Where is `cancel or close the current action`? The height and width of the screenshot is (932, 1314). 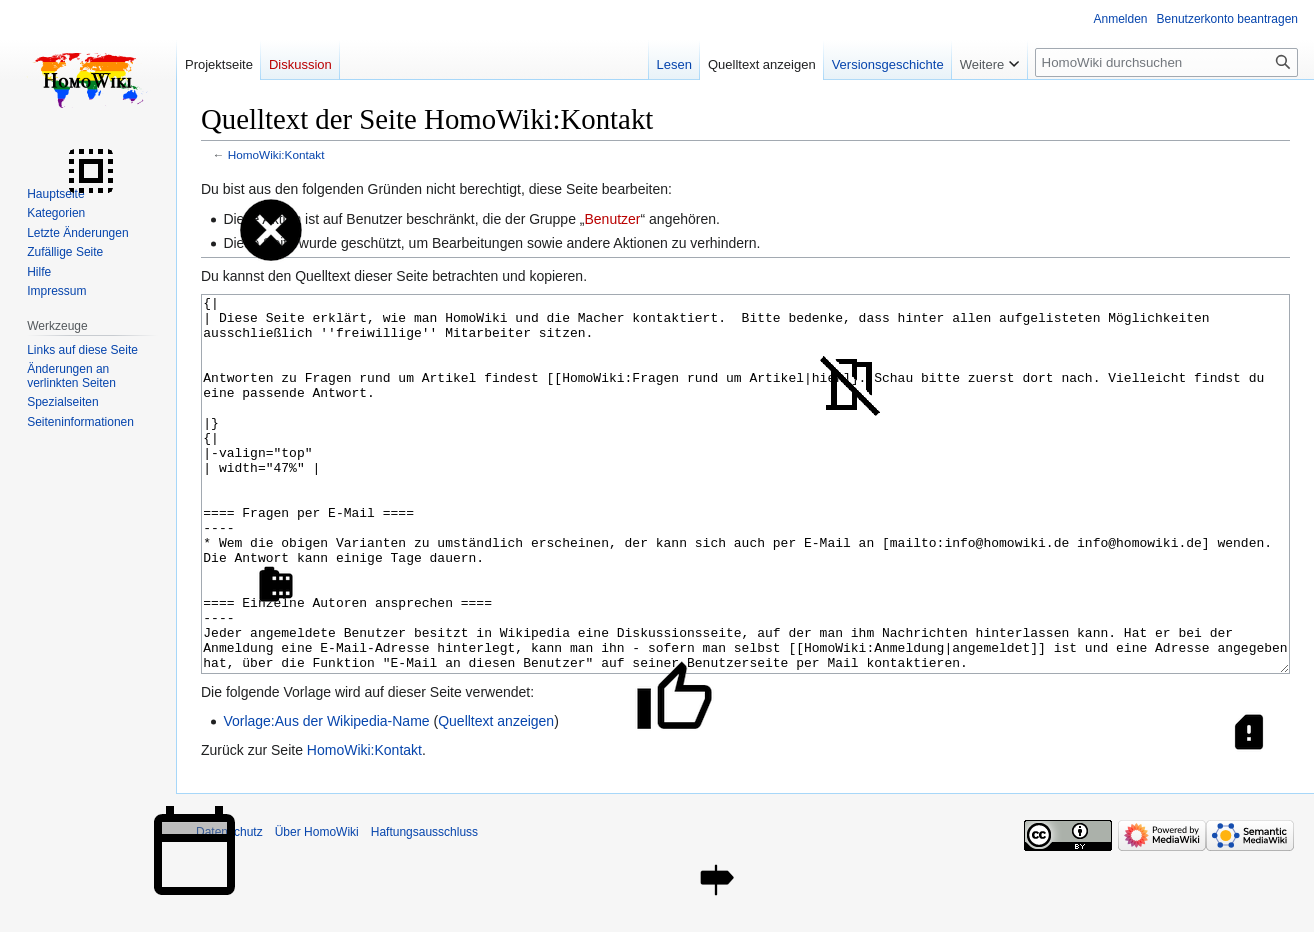 cancel or close the current action is located at coordinates (271, 230).